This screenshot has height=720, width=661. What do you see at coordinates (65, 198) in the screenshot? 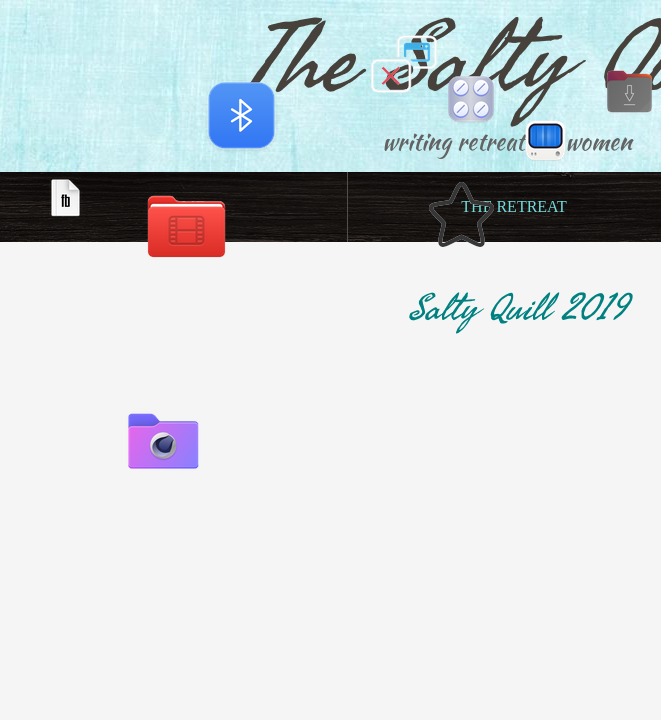
I see `a fictionbook (.fb2) ebook file` at bounding box center [65, 198].